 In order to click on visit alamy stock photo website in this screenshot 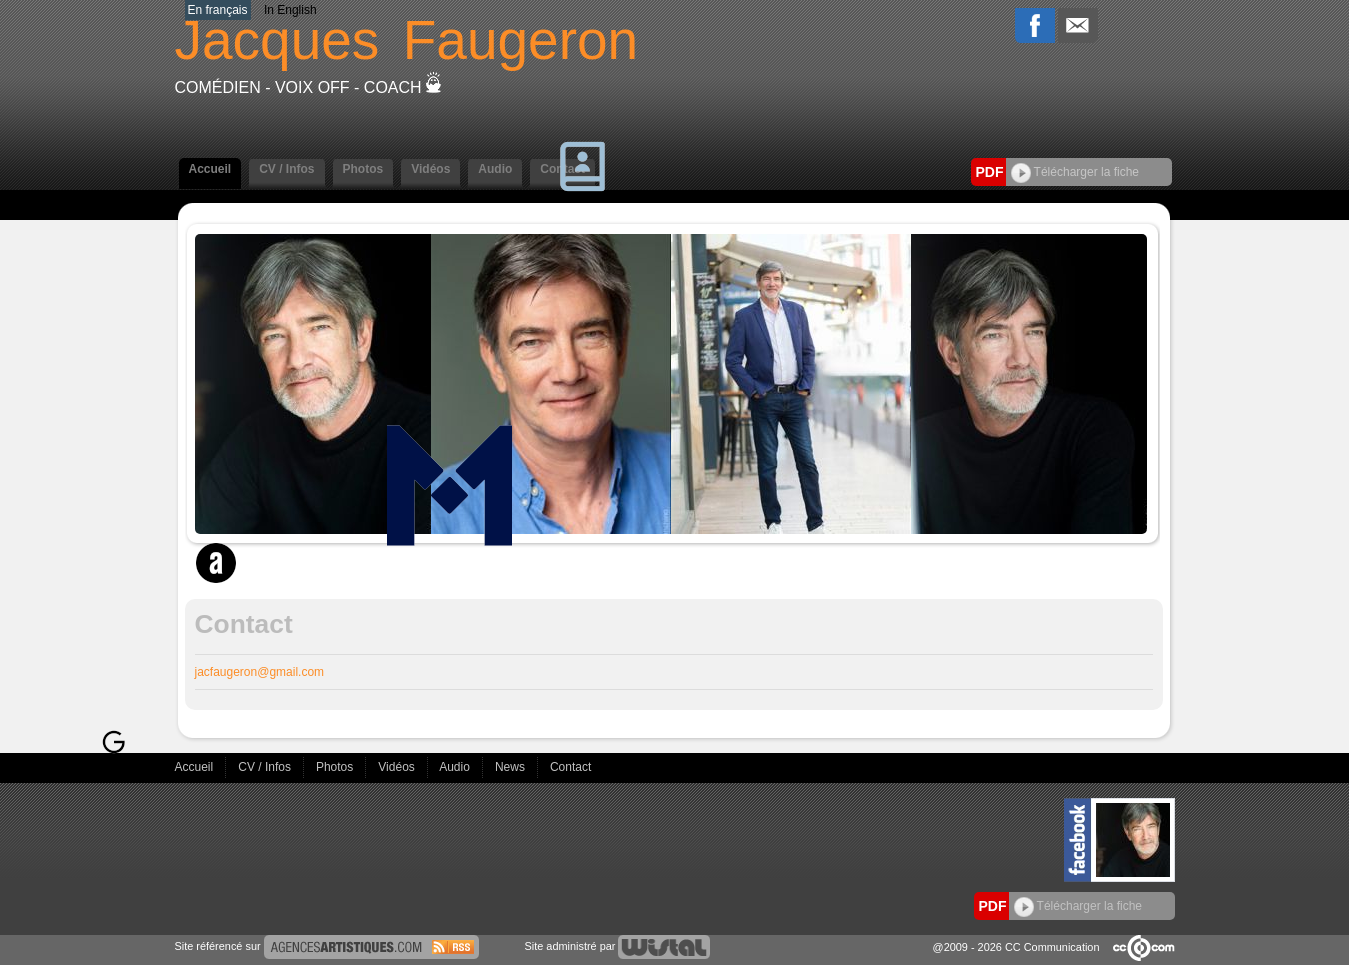, I will do `click(216, 563)`.